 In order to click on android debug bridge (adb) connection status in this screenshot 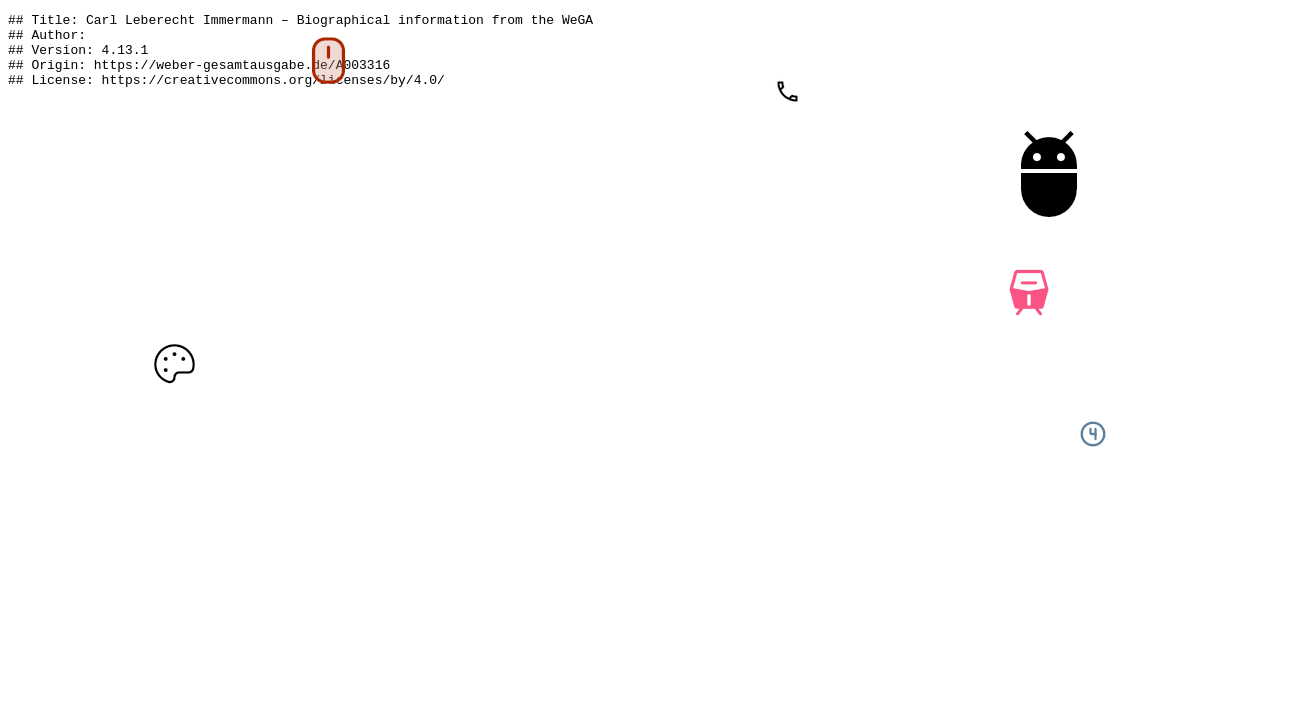, I will do `click(1049, 173)`.